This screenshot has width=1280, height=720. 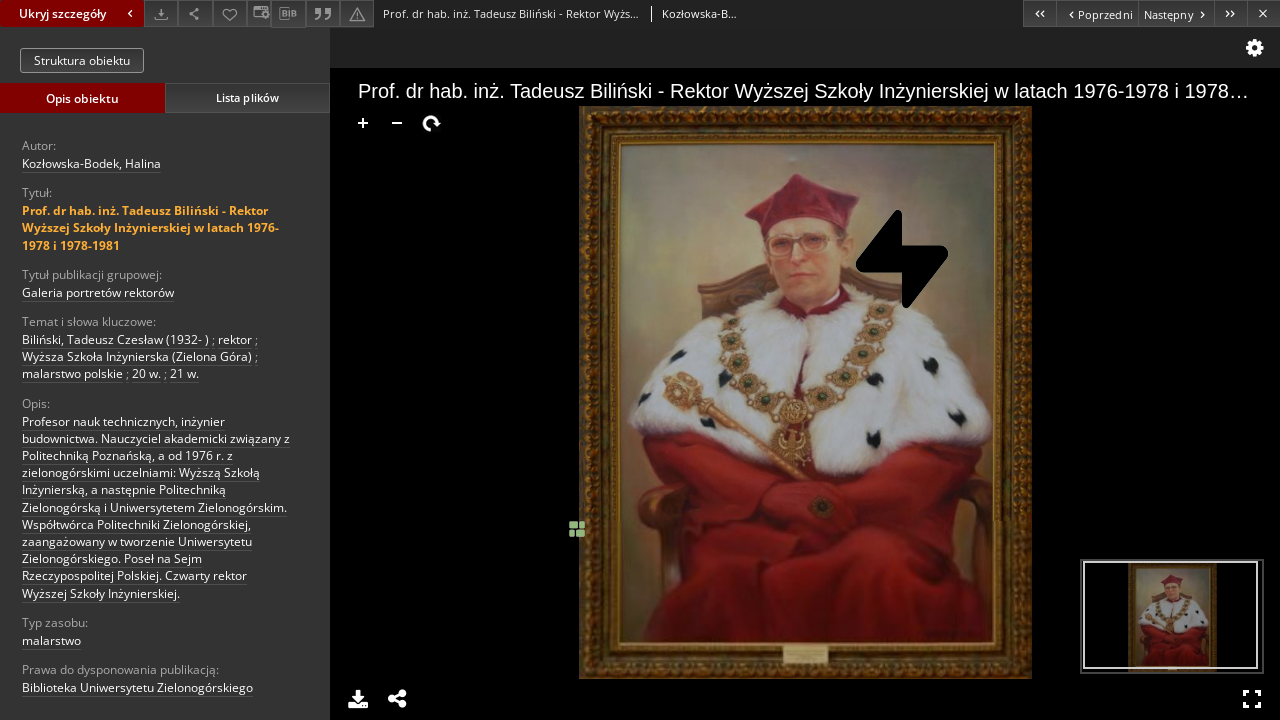 What do you see at coordinates (902, 259) in the screenshot?
I see `supabase logo` at bounding box center [902, 259].